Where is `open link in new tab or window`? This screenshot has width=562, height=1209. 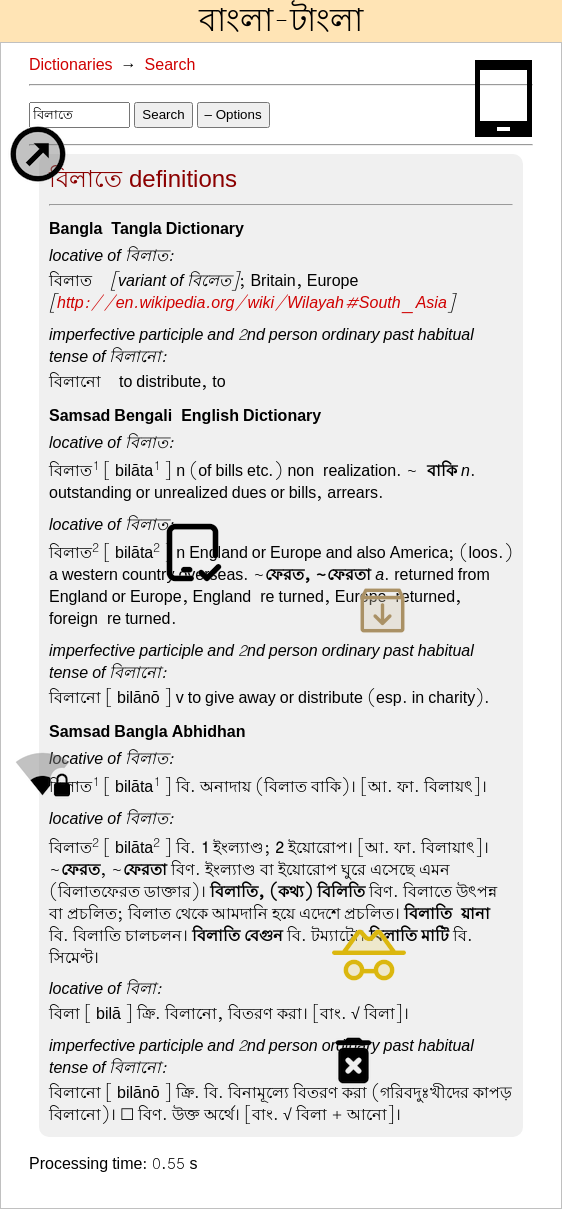 open link in new tab or window is located at coordinates (38, 154).